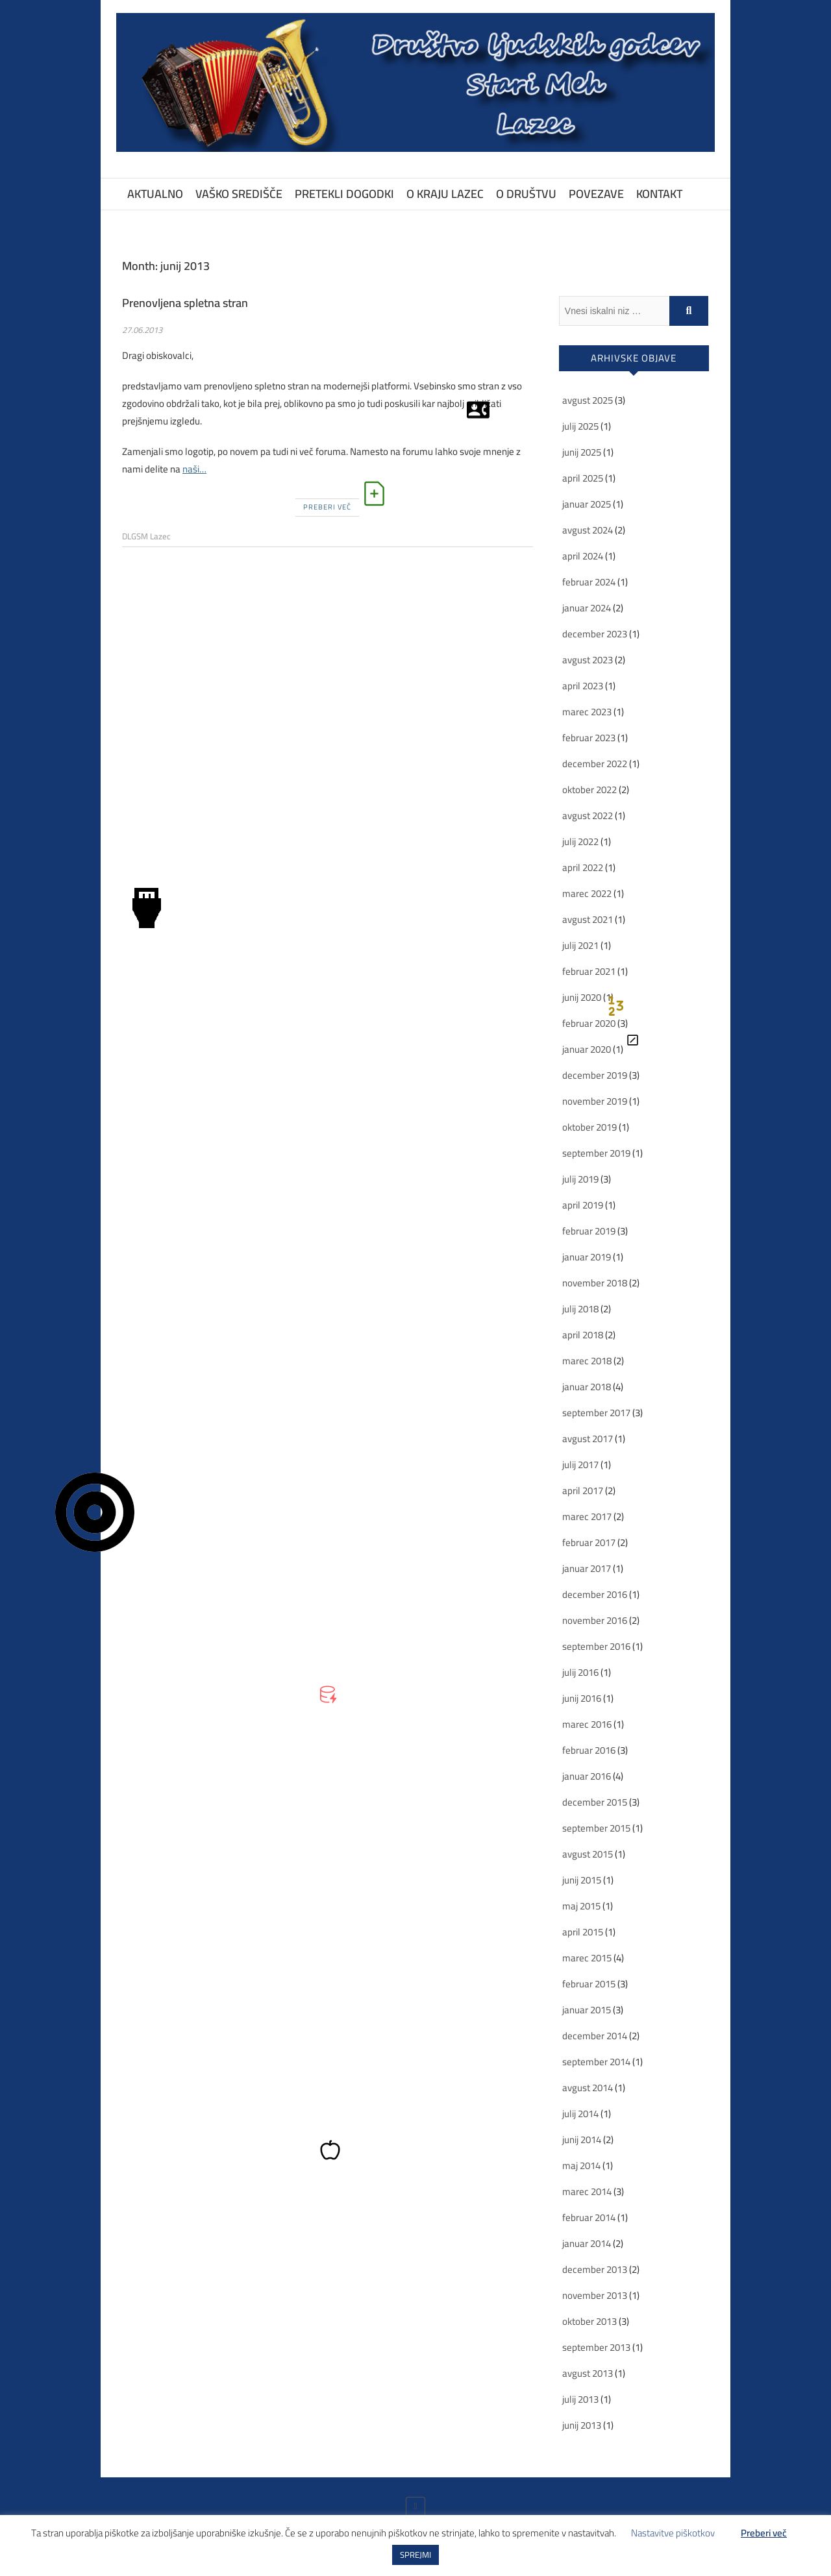 Image resolution: width=831 pixels, height=2576 pixels. What do you see at coordinates (95, 1512) in the screenshot?
I see `an open issue in your feed` at bounding box center [95, 1512].